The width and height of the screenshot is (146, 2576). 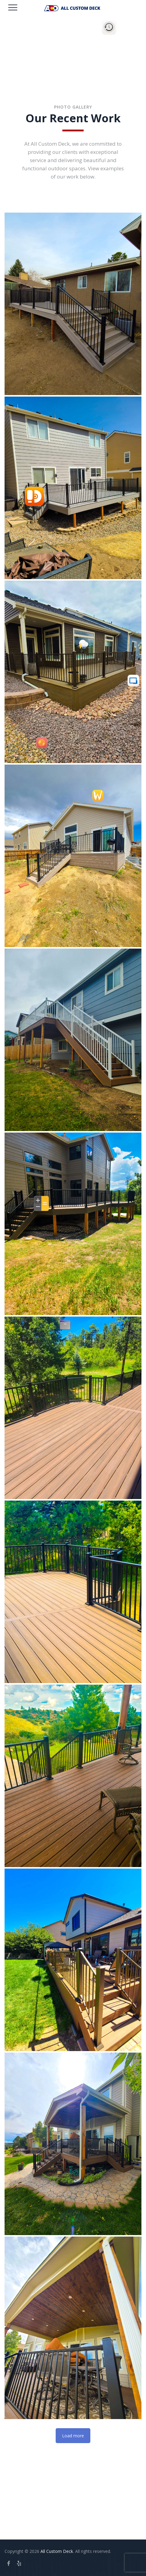 I want to click on open remote desktop manager, so click(x=133, y=680).